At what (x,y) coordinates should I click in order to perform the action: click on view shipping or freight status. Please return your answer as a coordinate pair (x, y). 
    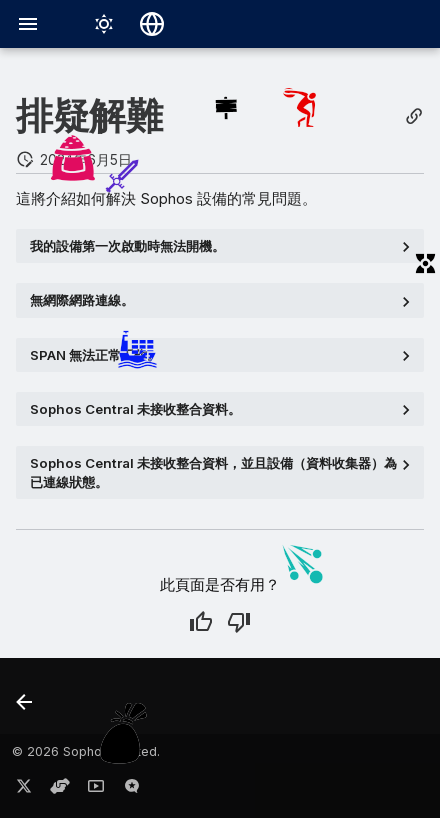
    Looking at the image, I should click on (137, 349).